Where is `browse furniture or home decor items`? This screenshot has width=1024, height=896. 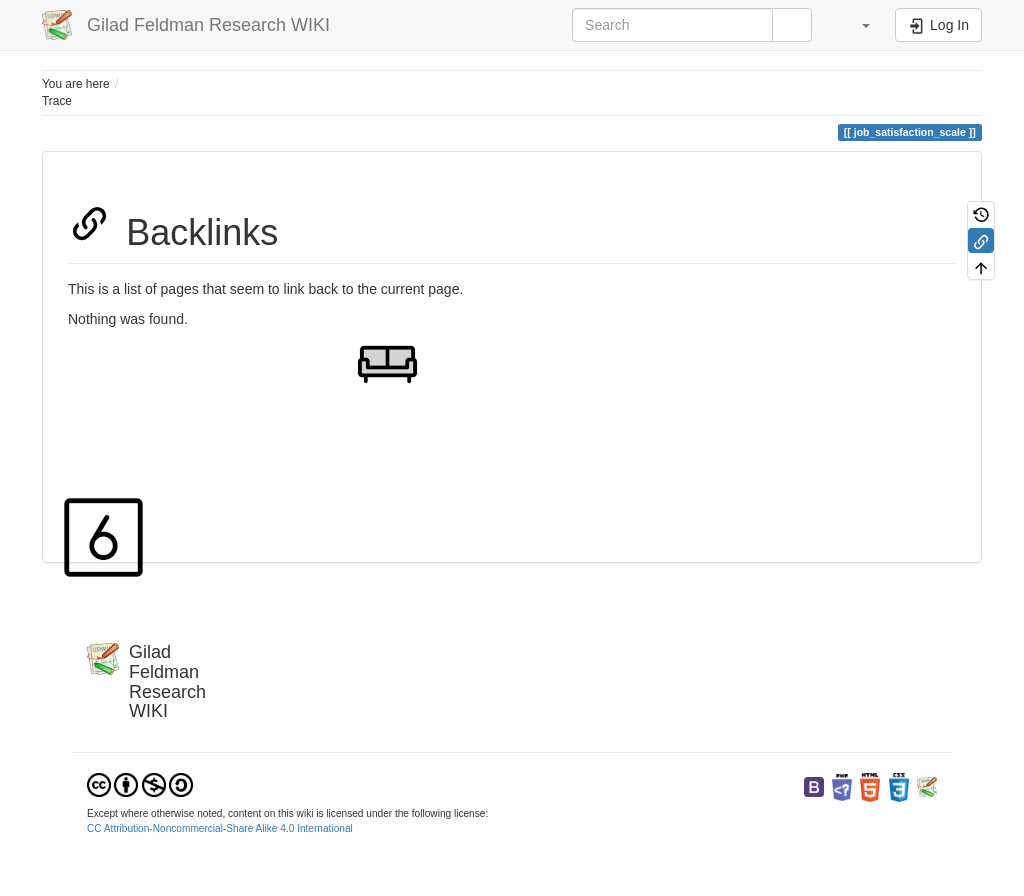
browse furniture or home decor items is located at coordinates (387, 363).